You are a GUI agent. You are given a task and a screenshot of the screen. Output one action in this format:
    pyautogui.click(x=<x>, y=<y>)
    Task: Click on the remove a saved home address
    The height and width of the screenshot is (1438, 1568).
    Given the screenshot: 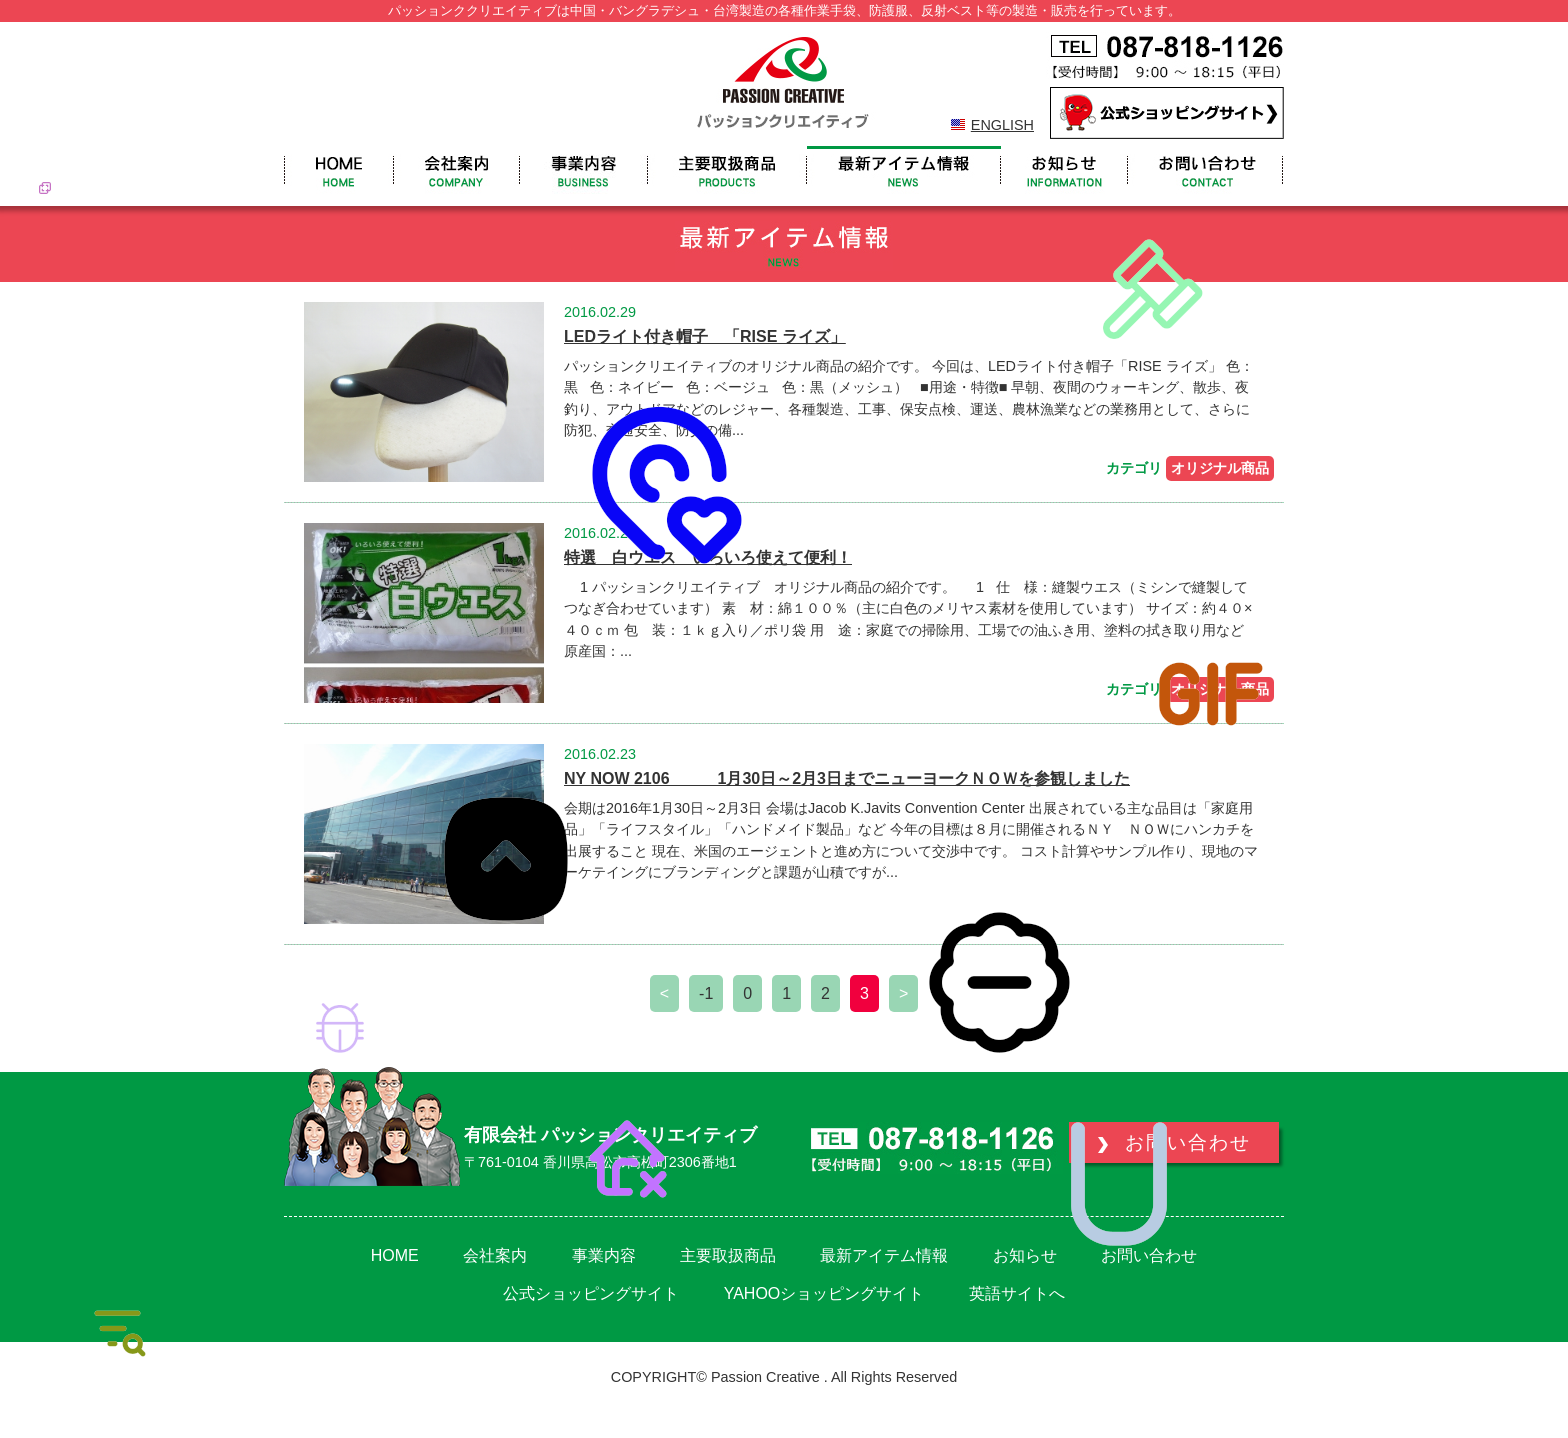 What is the action you would take?
    pyautogui.click(x=627, y=1158)
    